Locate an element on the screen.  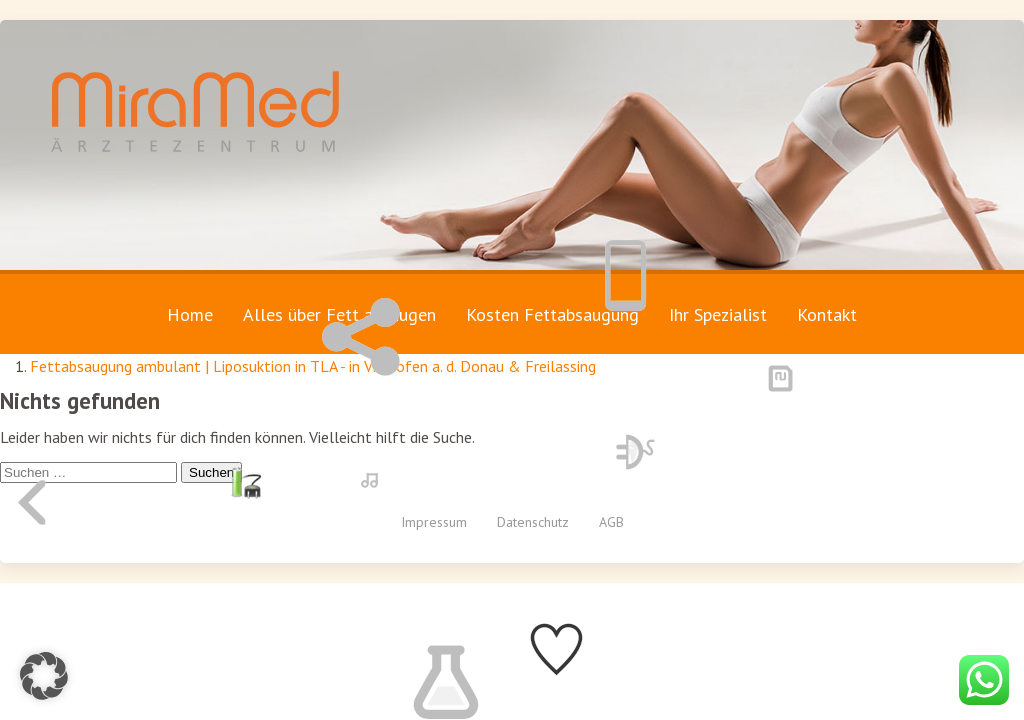
access flash media or USB storage device is located at coordinates (779, 378).